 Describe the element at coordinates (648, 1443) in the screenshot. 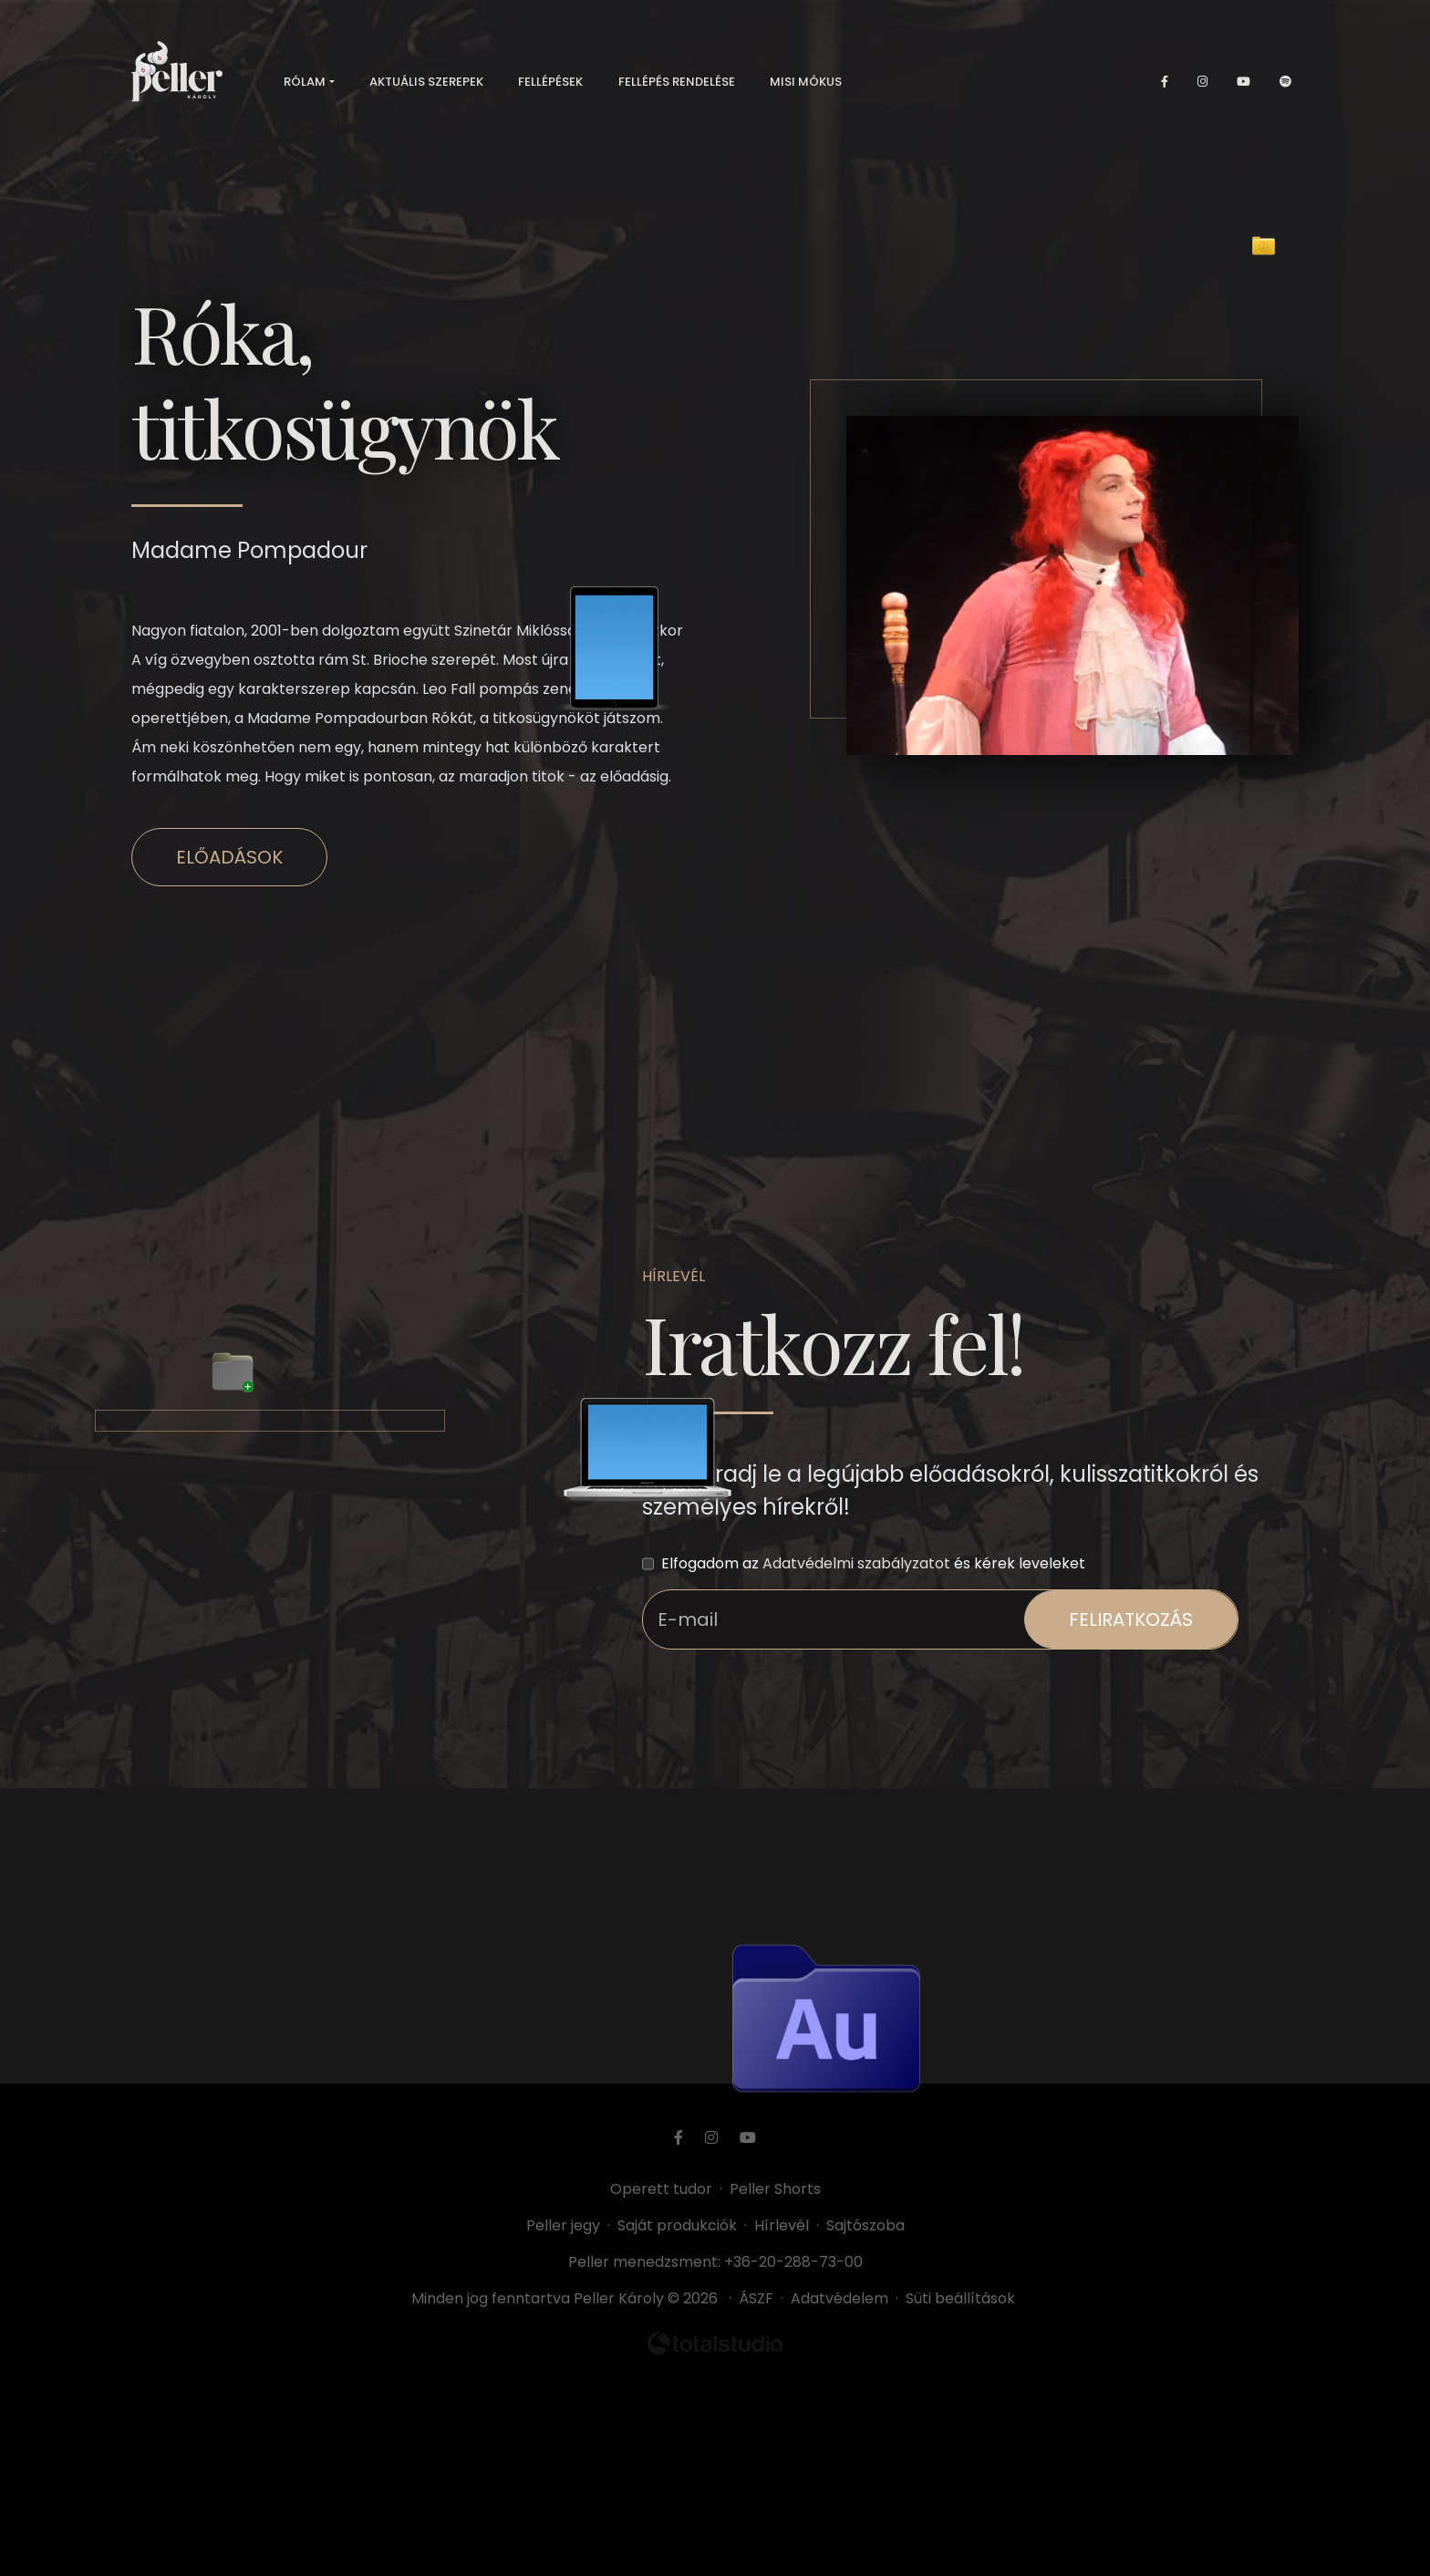

I see `represents this macbook pro device in system settings` at that location.